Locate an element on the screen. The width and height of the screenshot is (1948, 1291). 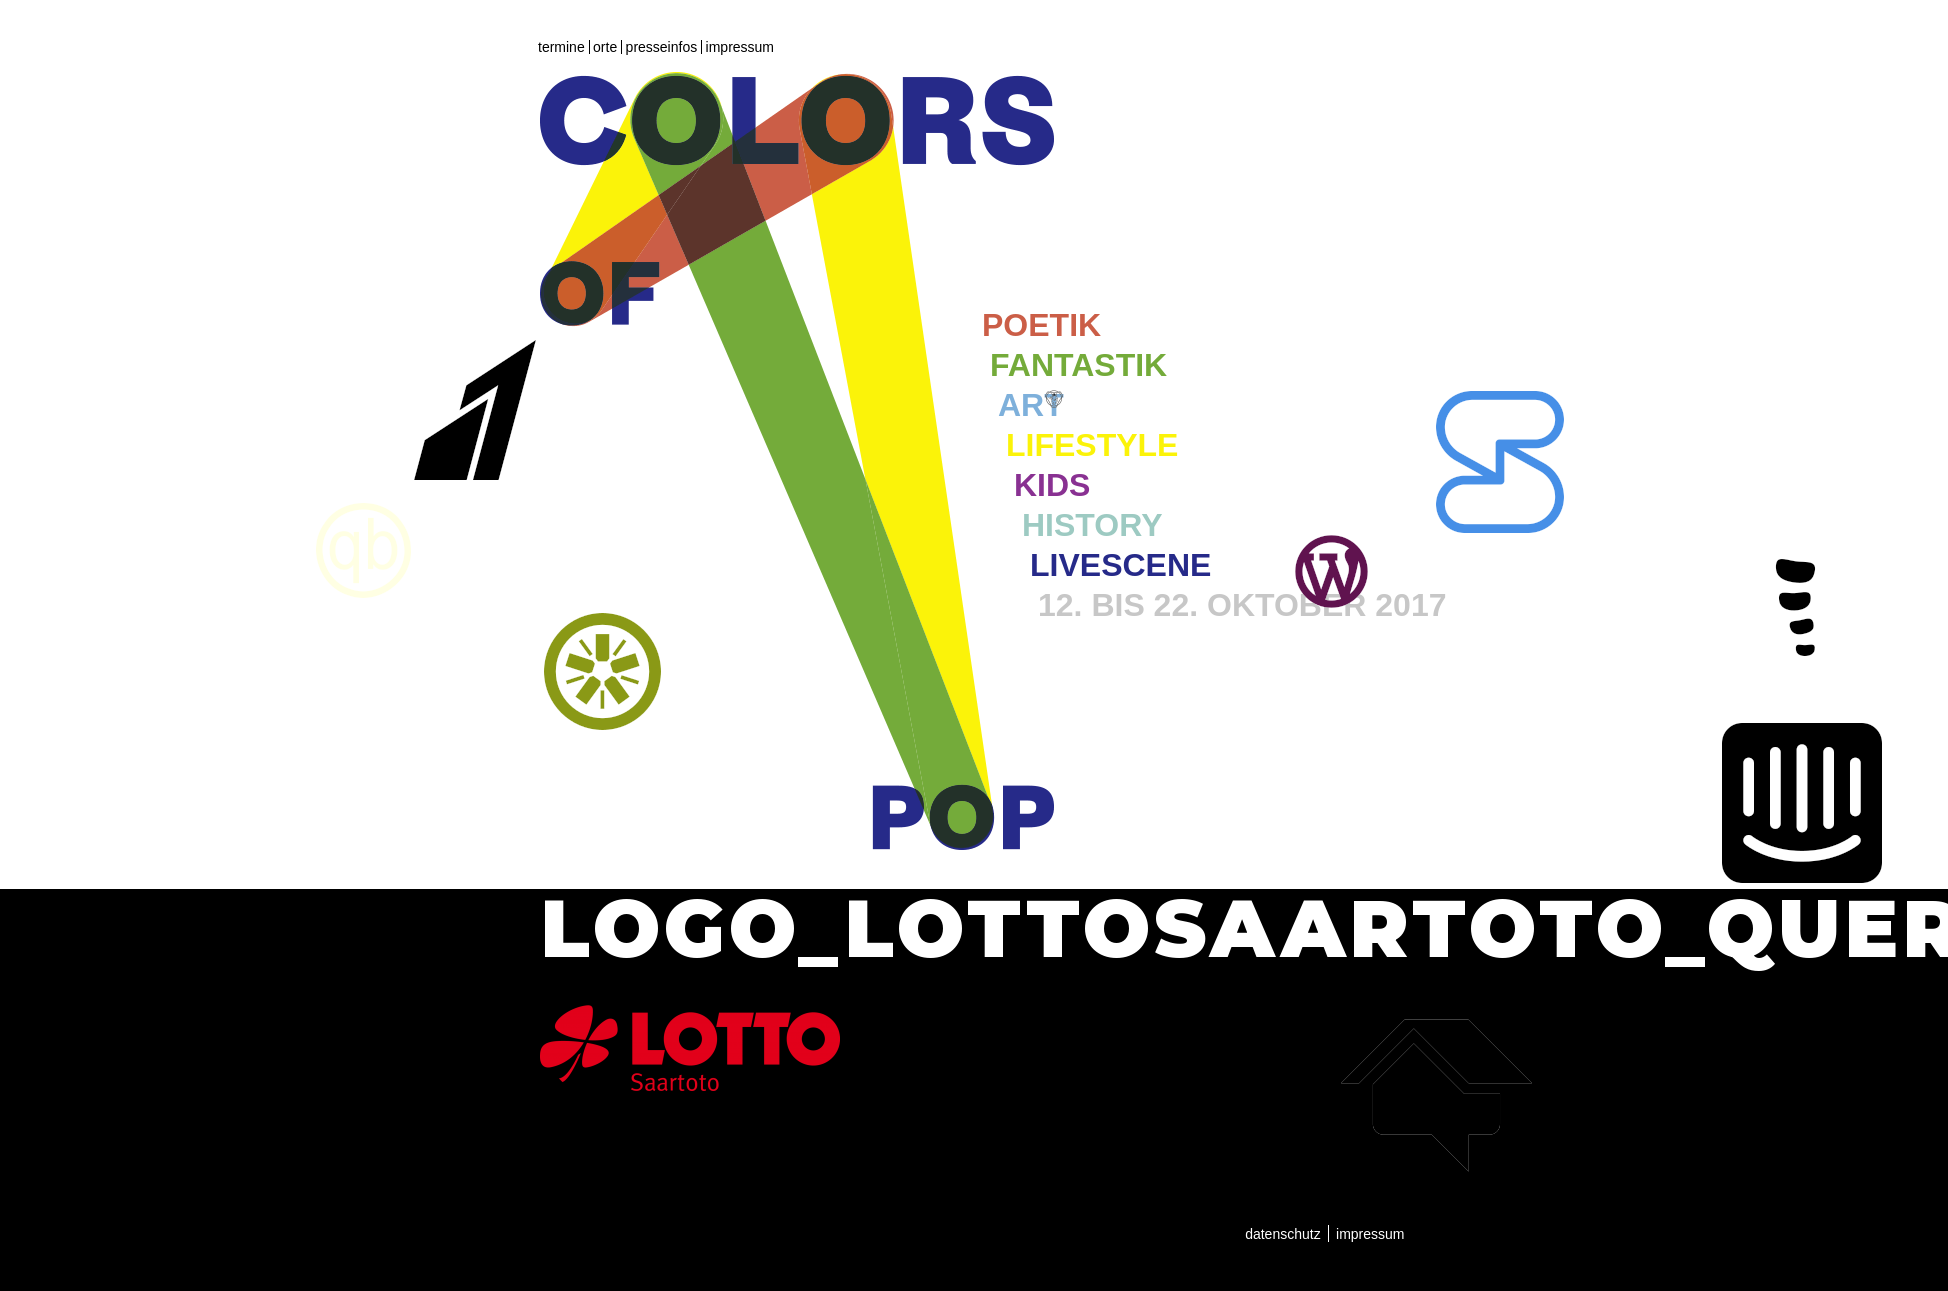
scania brand logo is located at coordinates (1054, 399).